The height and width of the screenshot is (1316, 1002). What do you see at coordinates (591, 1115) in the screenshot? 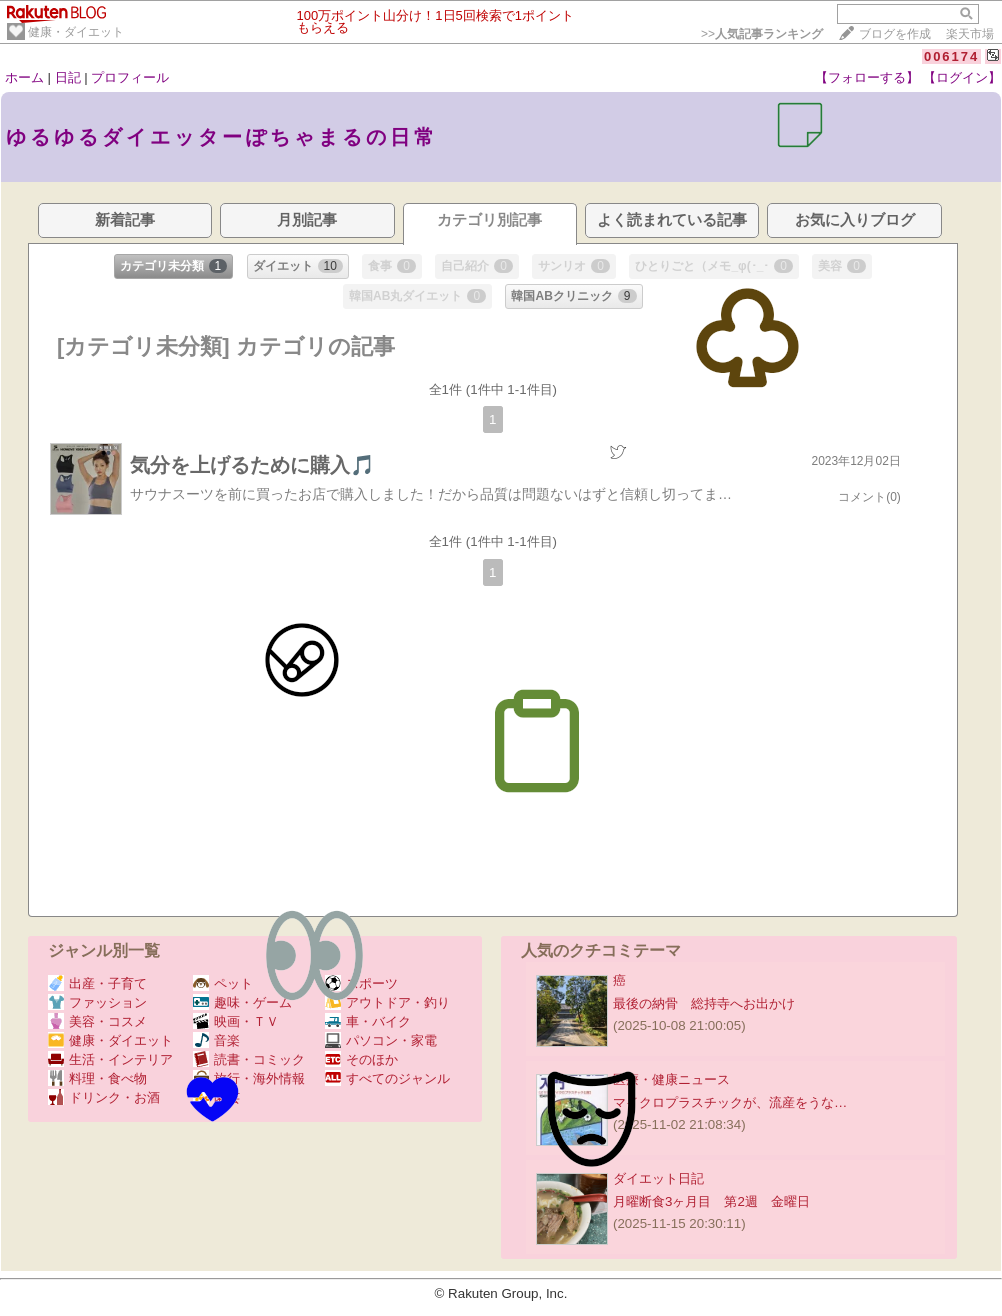
I see `indicates sad or negative mood/emotion` at bounding box center [591, 1115].